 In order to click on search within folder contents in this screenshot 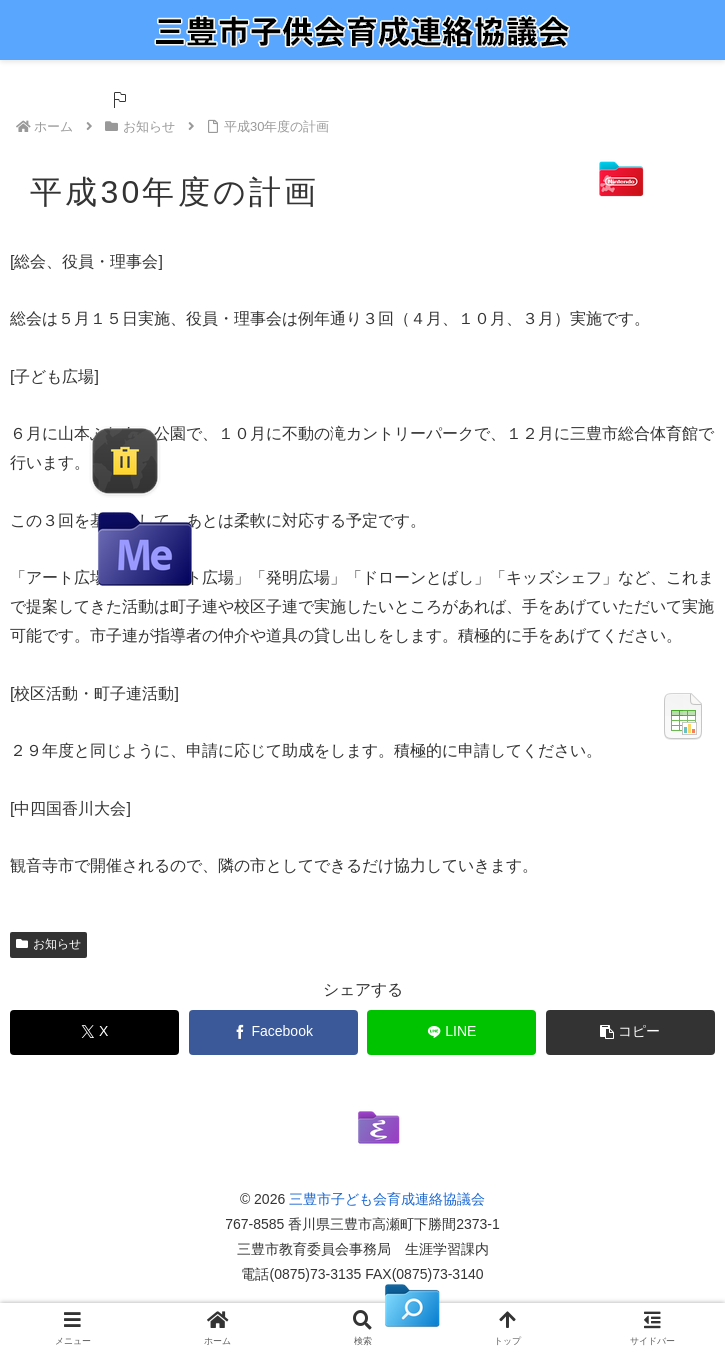, I will do `click(412, 1307)`.